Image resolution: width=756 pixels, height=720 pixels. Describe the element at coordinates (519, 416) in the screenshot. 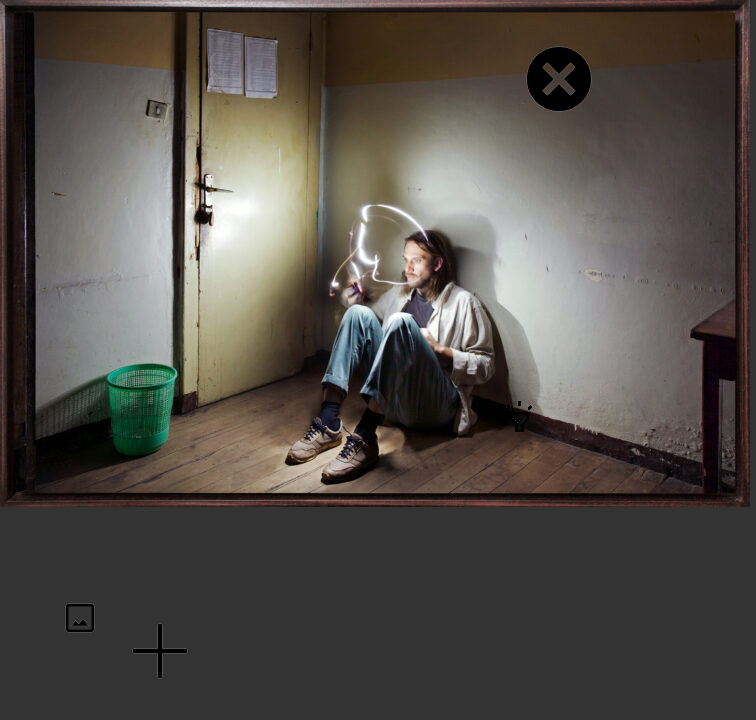

I see `highlight selected text` at that location.